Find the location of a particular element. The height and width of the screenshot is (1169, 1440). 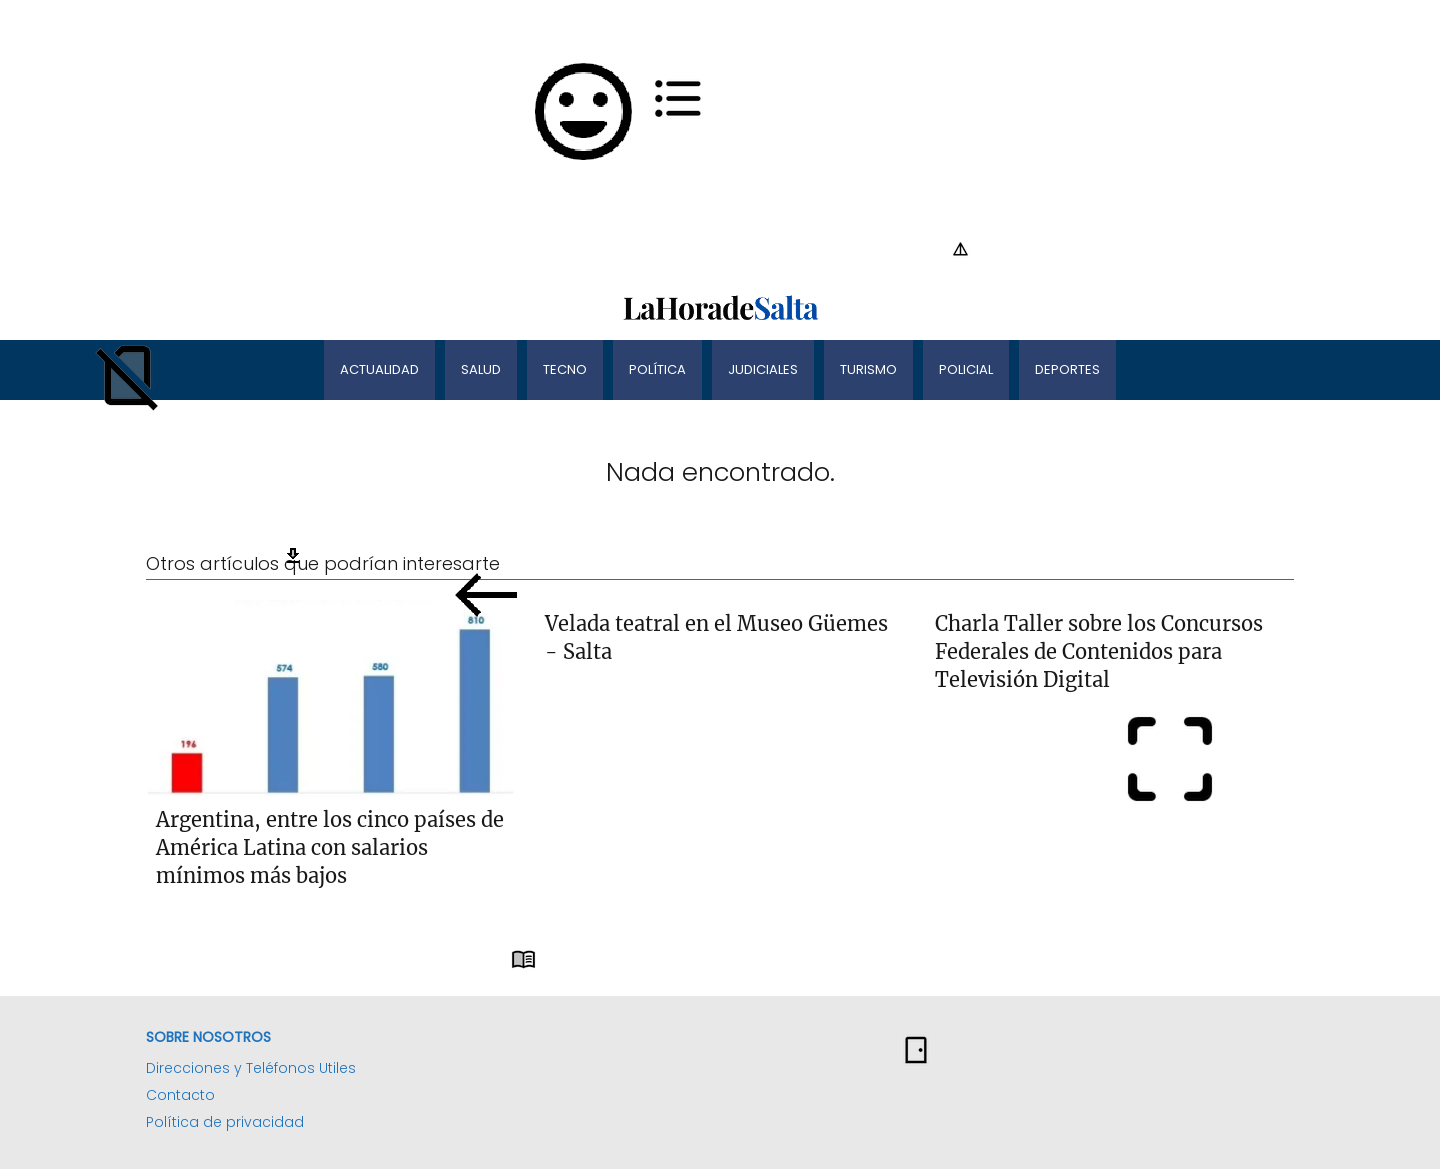

open menu or documentation is located at coordinates (523, 958).